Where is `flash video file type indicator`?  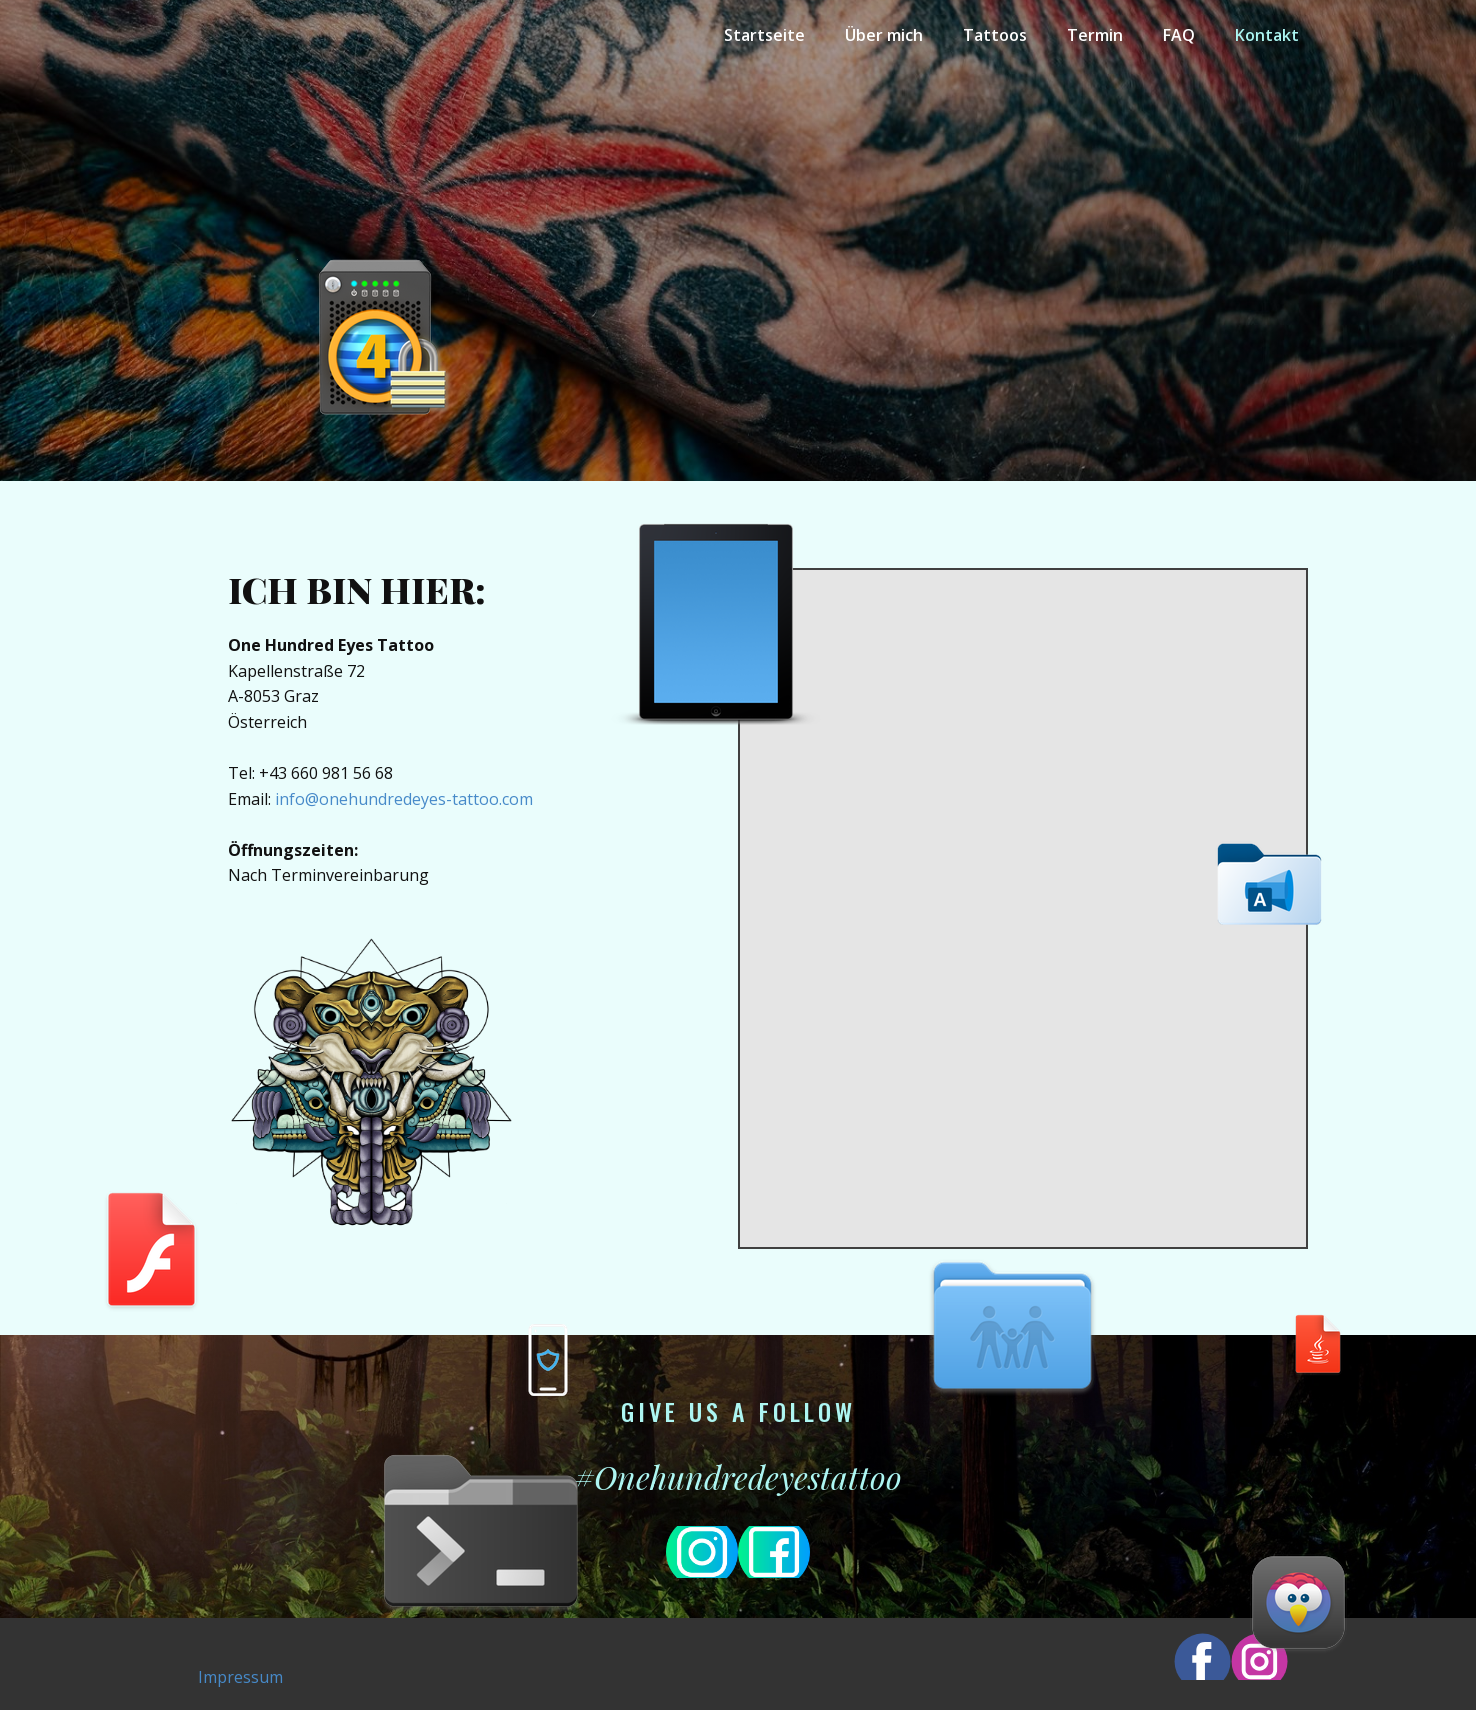
flash video file type indicator is located at coordinates (151, 1251).